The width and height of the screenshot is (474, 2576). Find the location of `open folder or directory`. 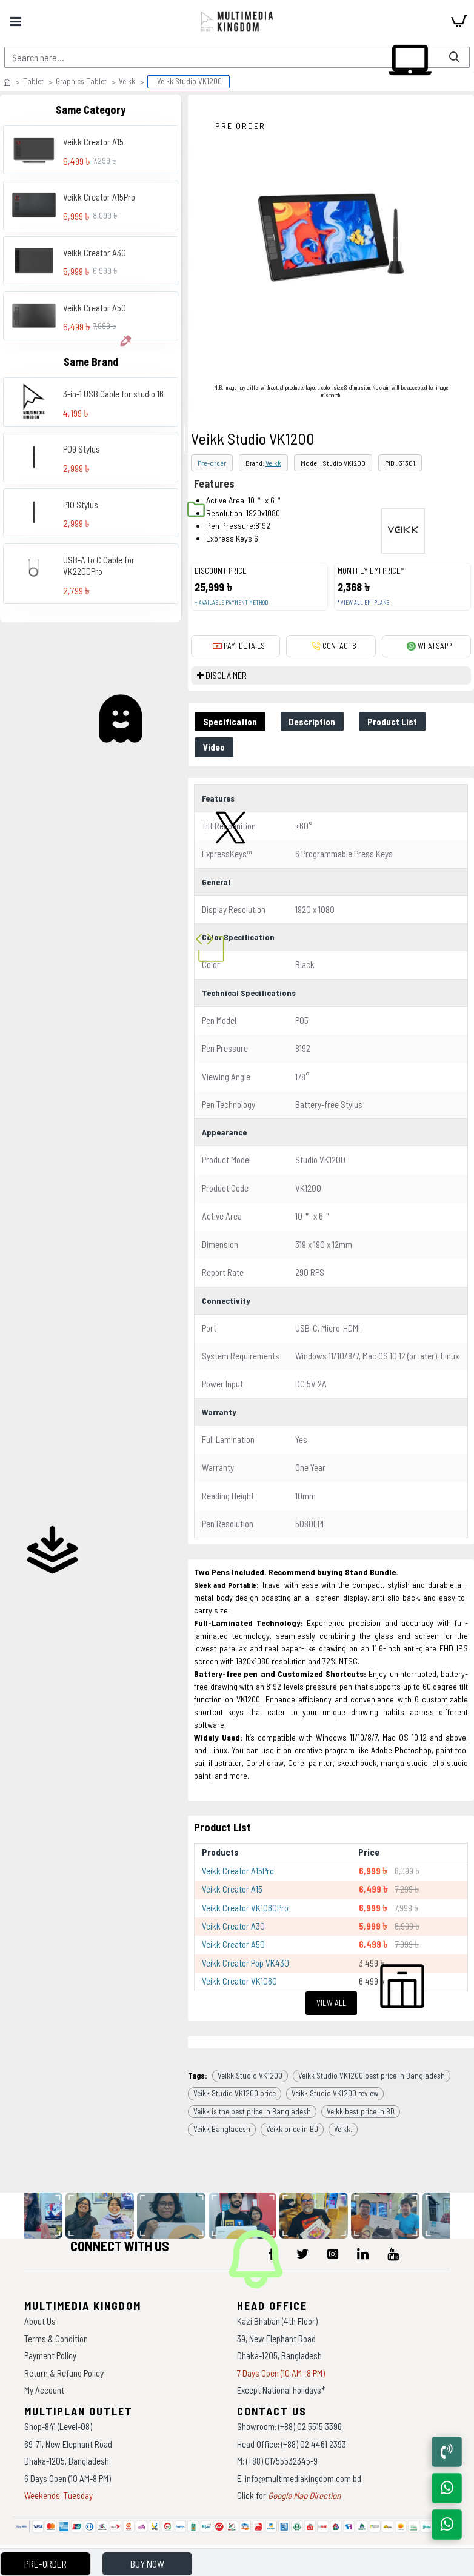

open folder or directory is located at coordinates (196, 509).